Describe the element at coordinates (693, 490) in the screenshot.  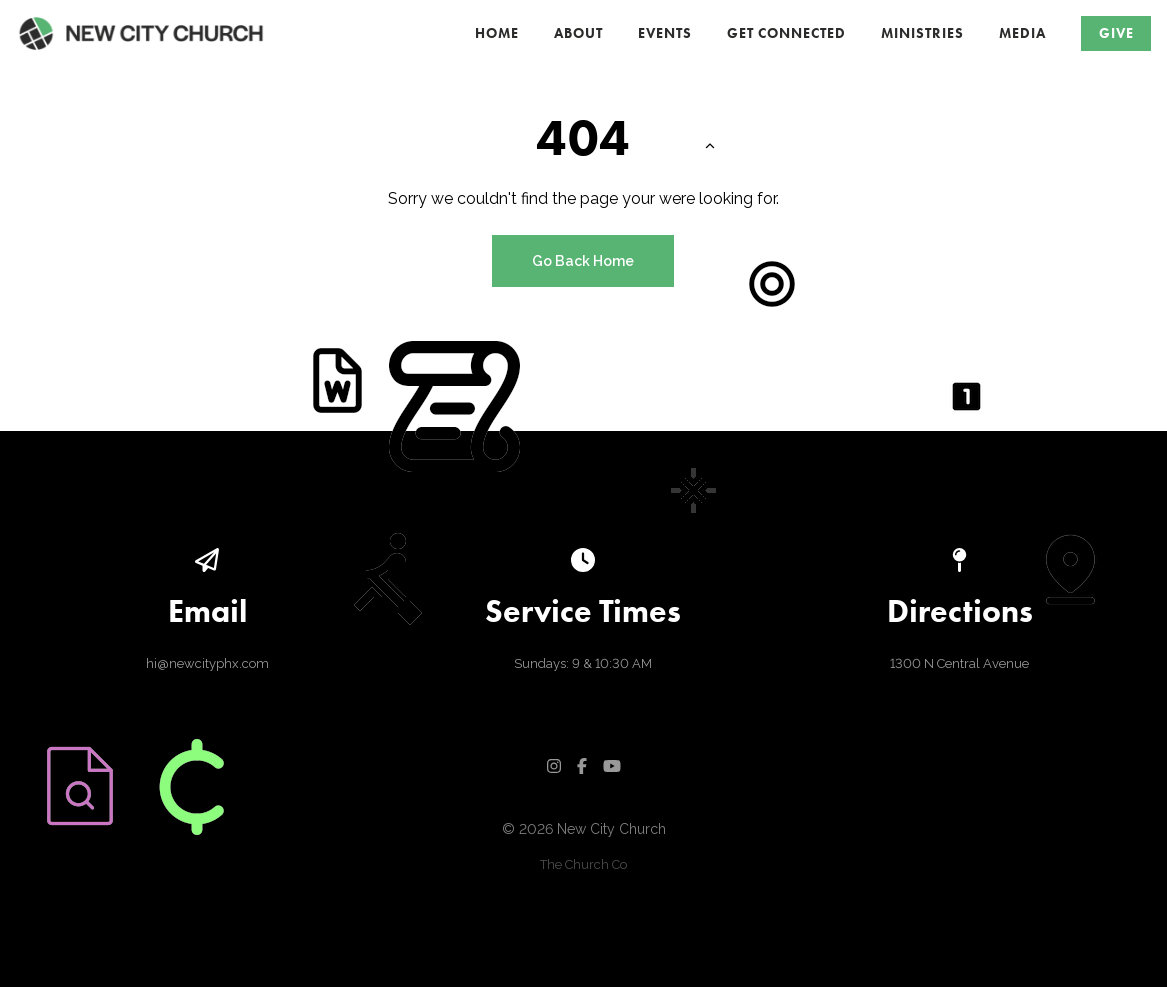
I see `access gaming features or settings` at that location.